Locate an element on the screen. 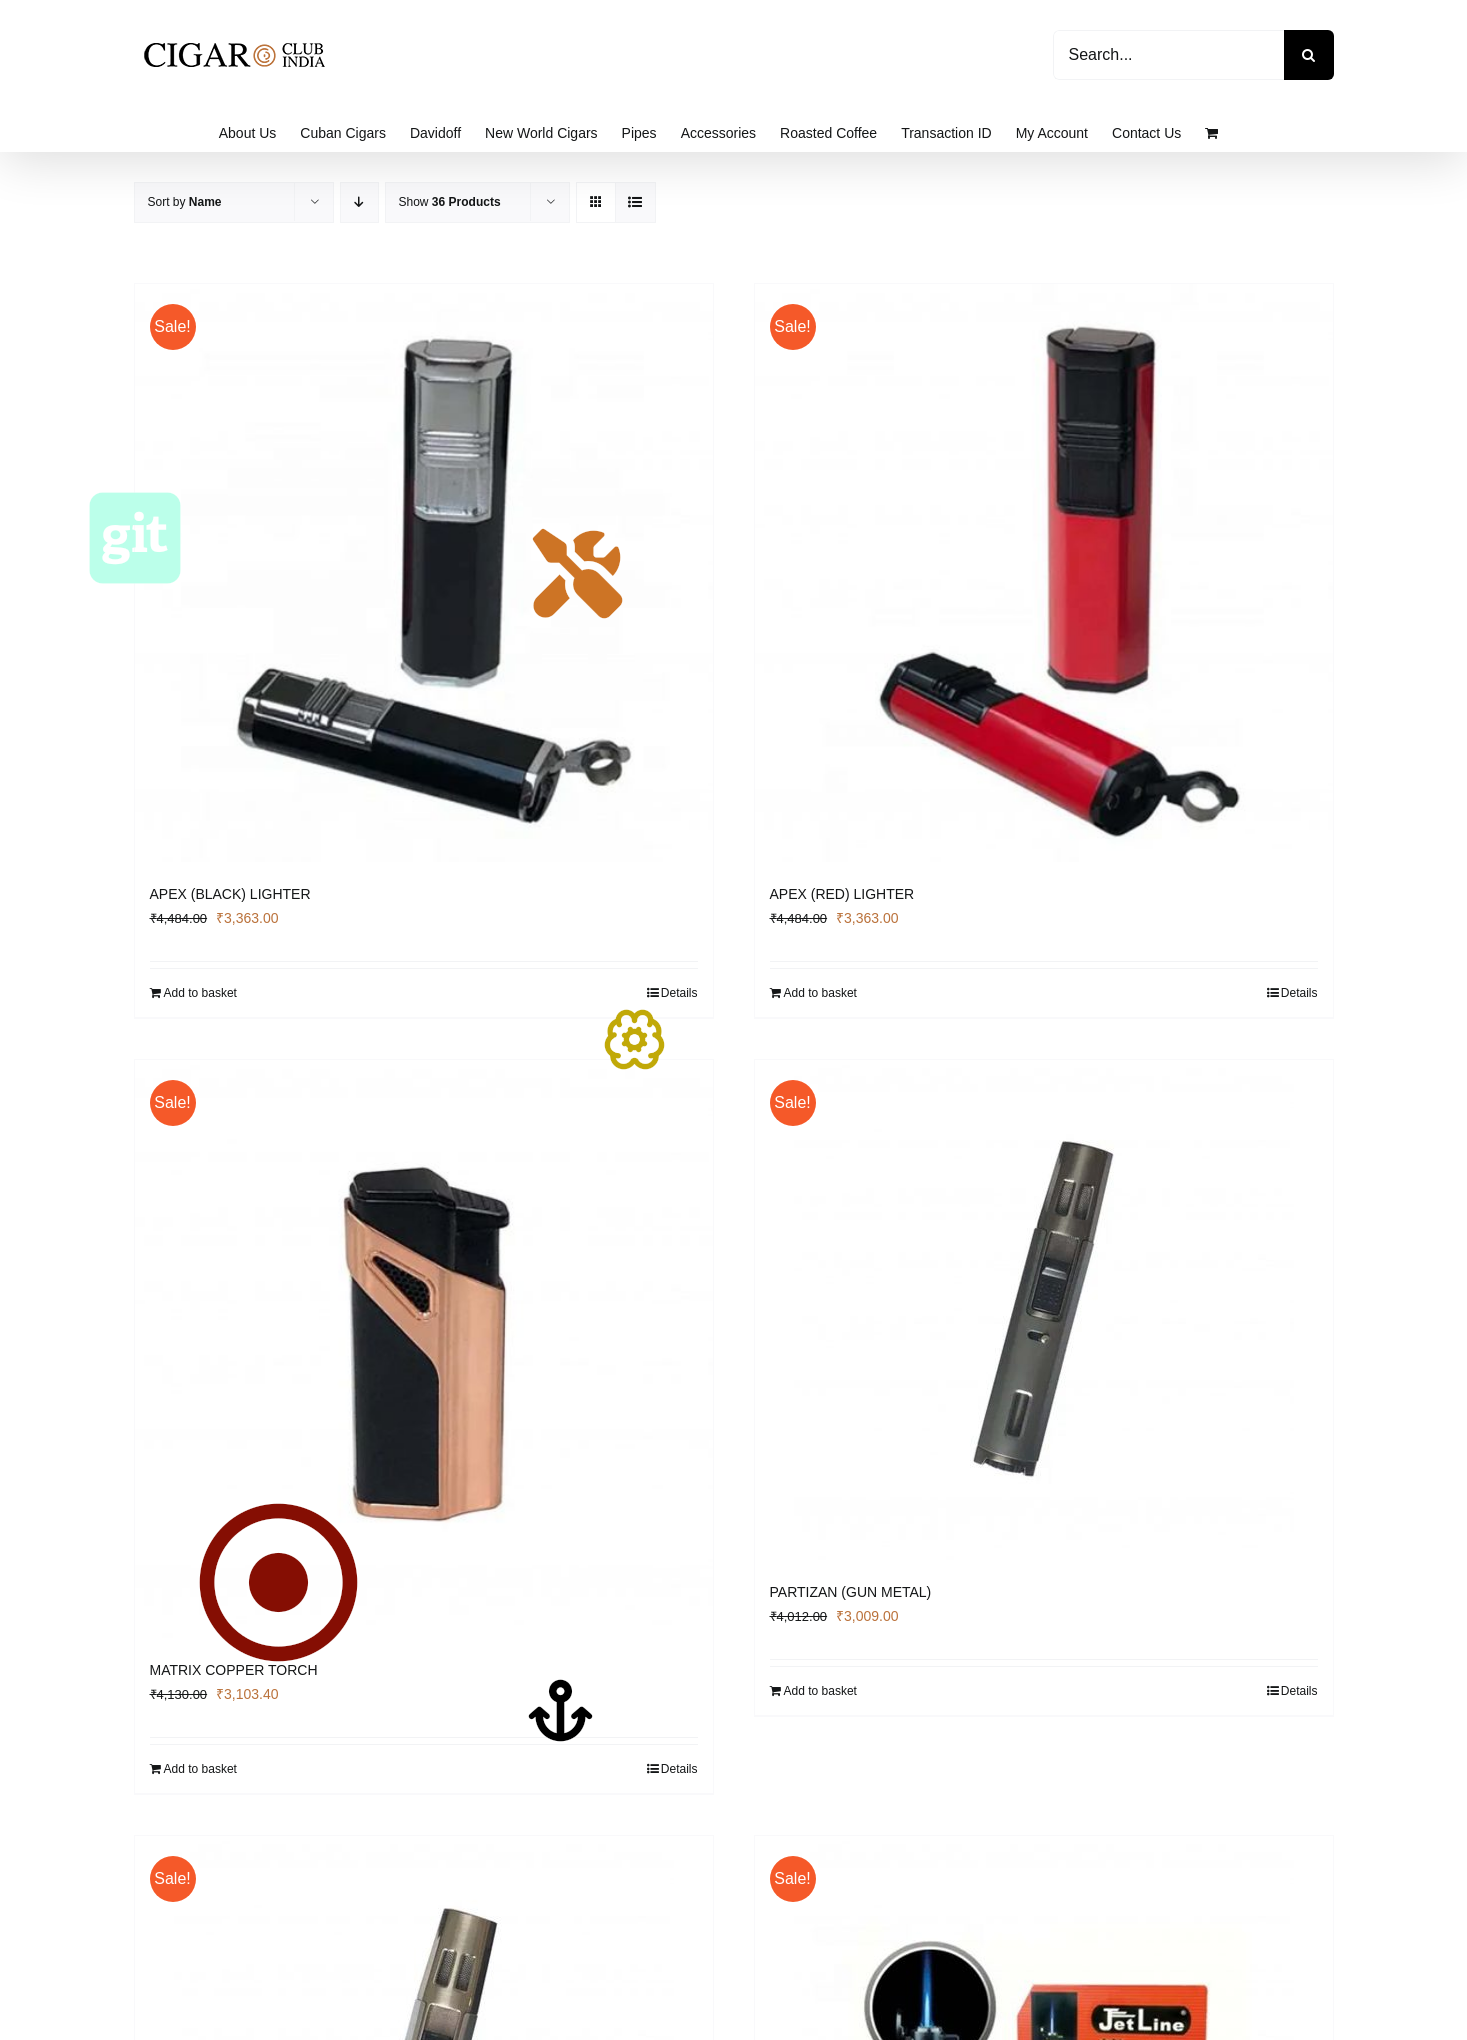  select this option (radio button) is located at coordinates (278, 1582).